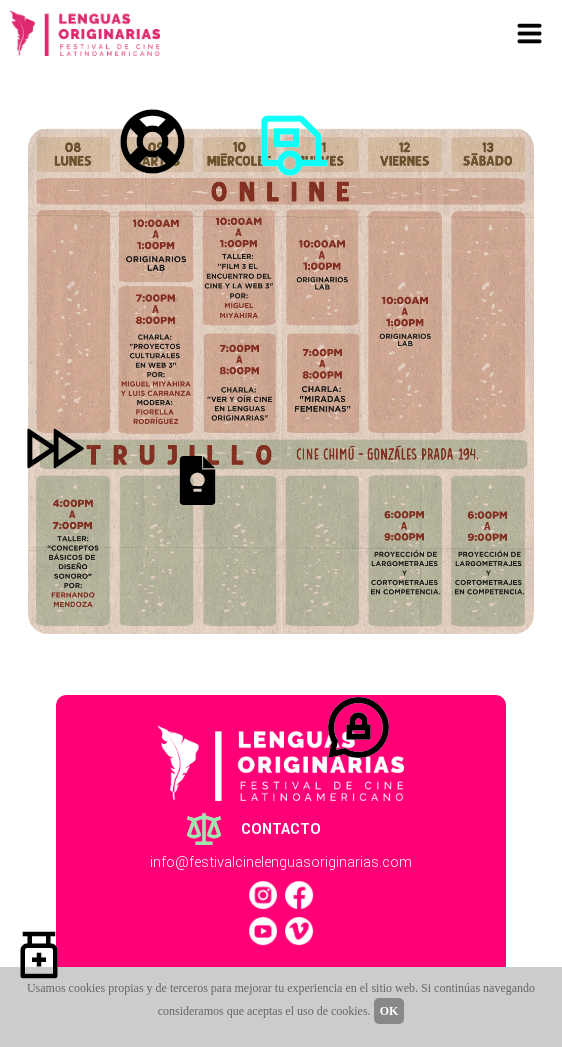 The height and width of the screenshot is (1047, 562). Describe the element at coordinates (293, 144) in the screenshot. I see `view caravan or RV rental options` at that location.